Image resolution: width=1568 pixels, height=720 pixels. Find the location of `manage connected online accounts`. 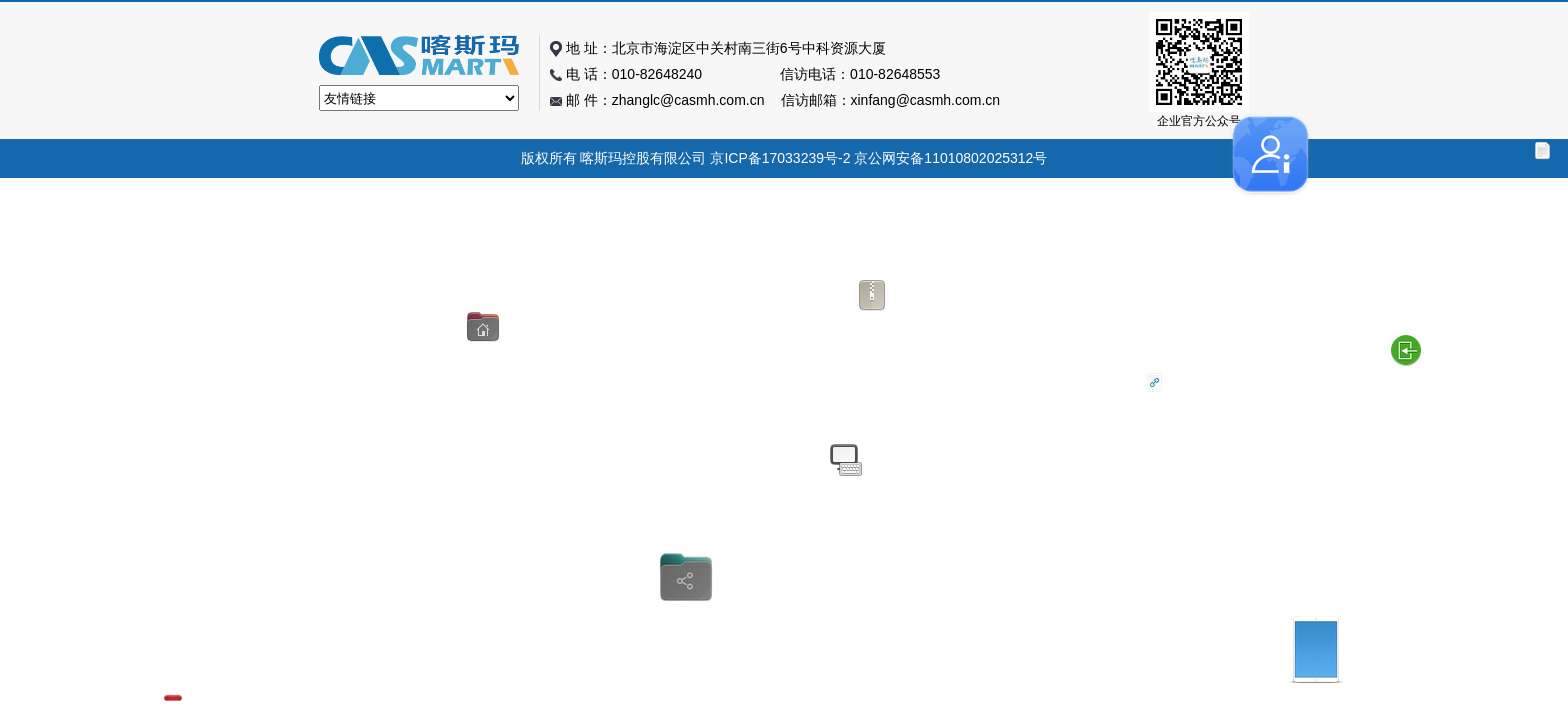

manage connected online accounts is located at coordinates (1270, 155).